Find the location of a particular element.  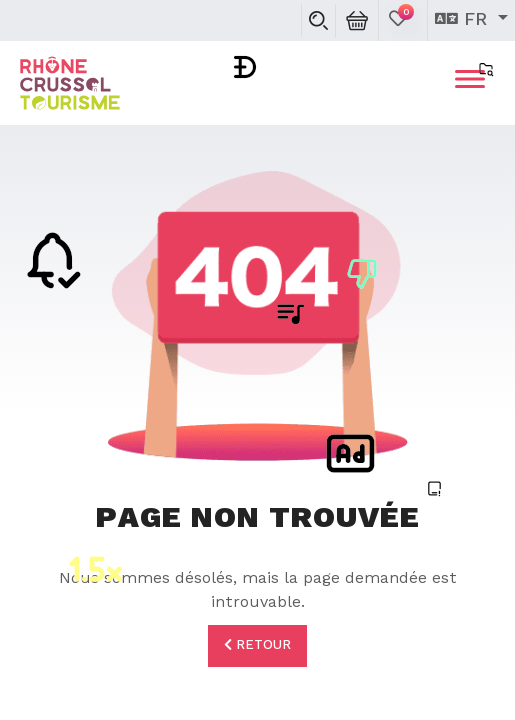

indicates sponsored or advertising content is located at coordinates (350, 453).